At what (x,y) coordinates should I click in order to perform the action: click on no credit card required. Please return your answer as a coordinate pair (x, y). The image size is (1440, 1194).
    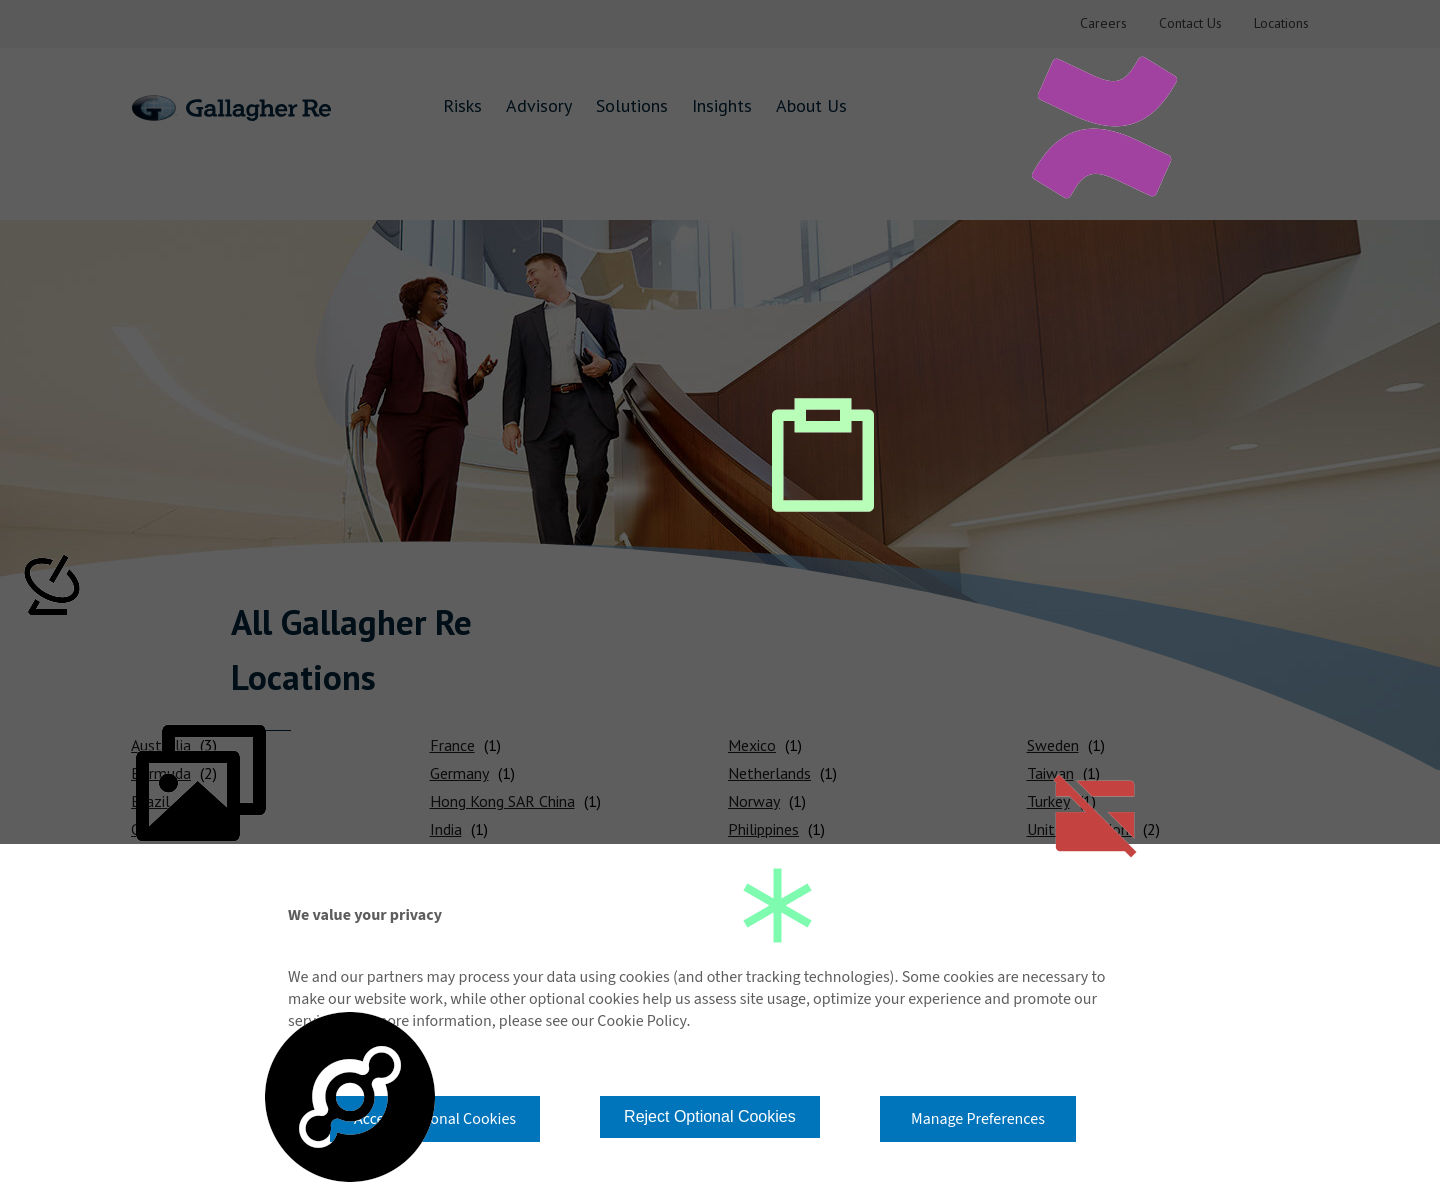
    Looking at the image, I should click on (1095, 816).